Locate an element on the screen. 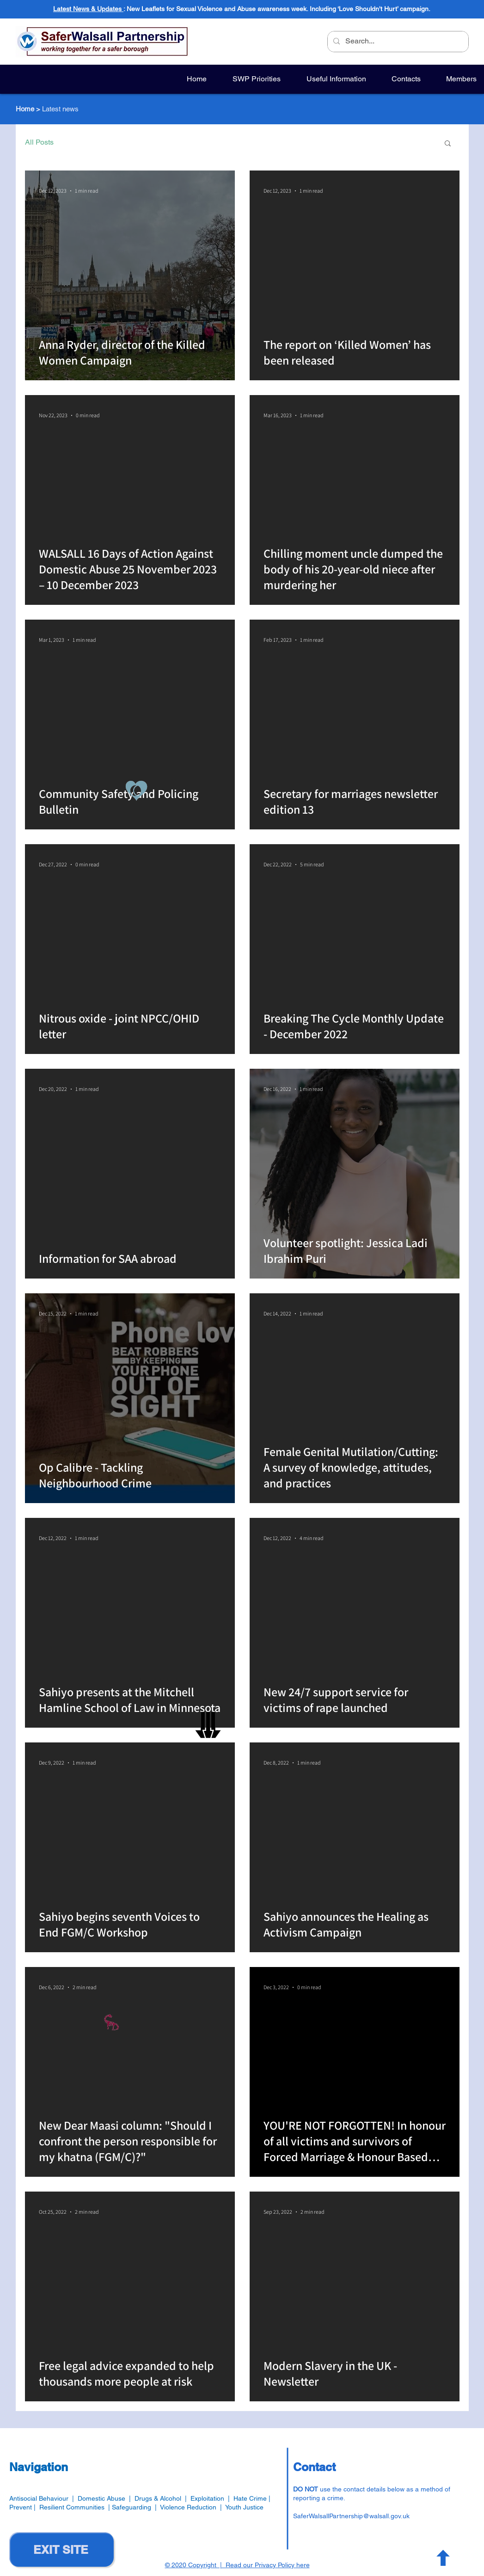 This screenshot has width=484, height=2576. favorite or like a game item is located at coordinates (136, 791).